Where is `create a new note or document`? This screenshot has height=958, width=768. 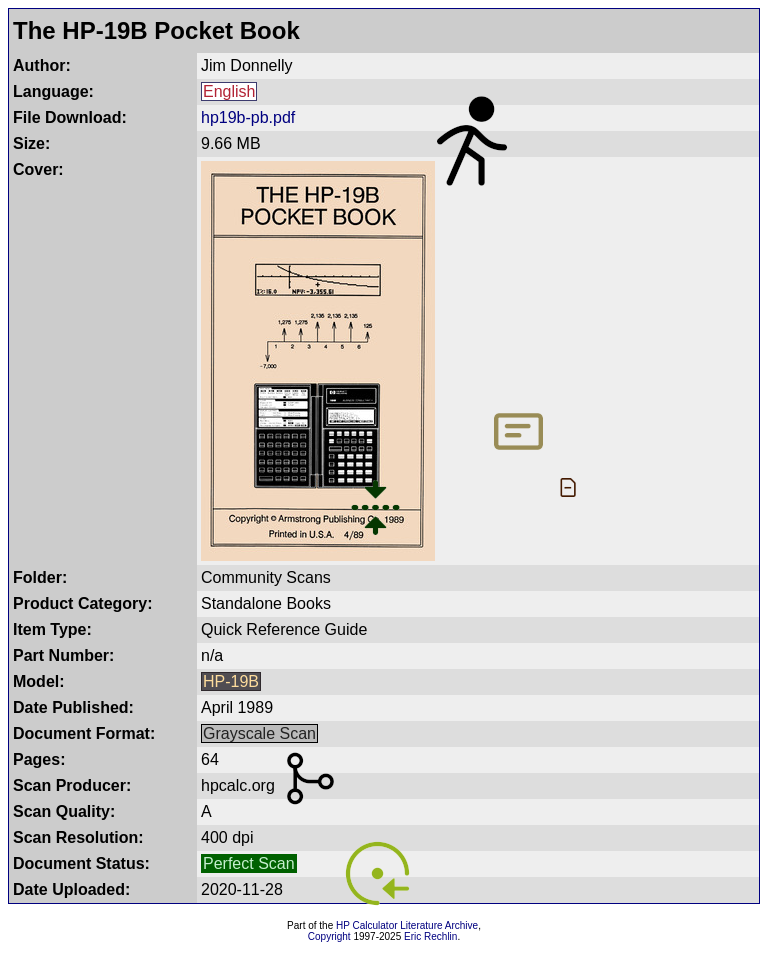
create a new note or document is located at coordinates (518, 431).